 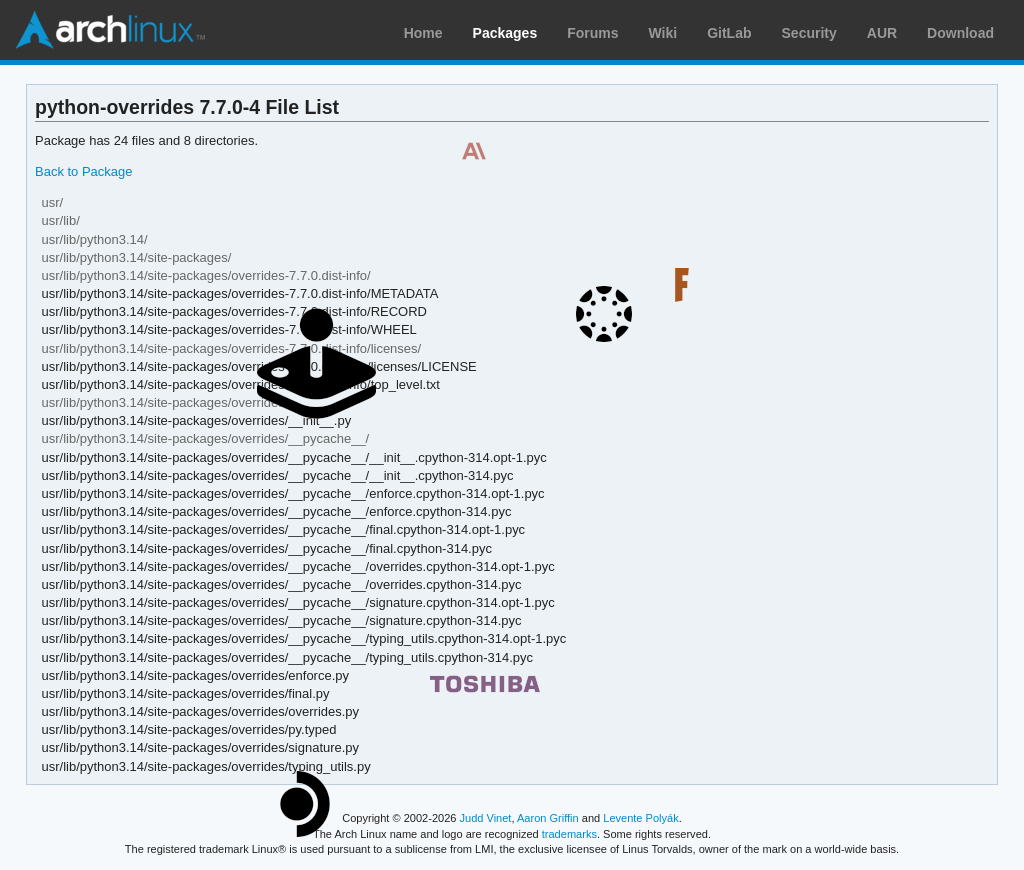 What do you see at coordinates (604, 314) in the screenshot?
I see `open canvas learning management system` at bounding box center [604, 314].